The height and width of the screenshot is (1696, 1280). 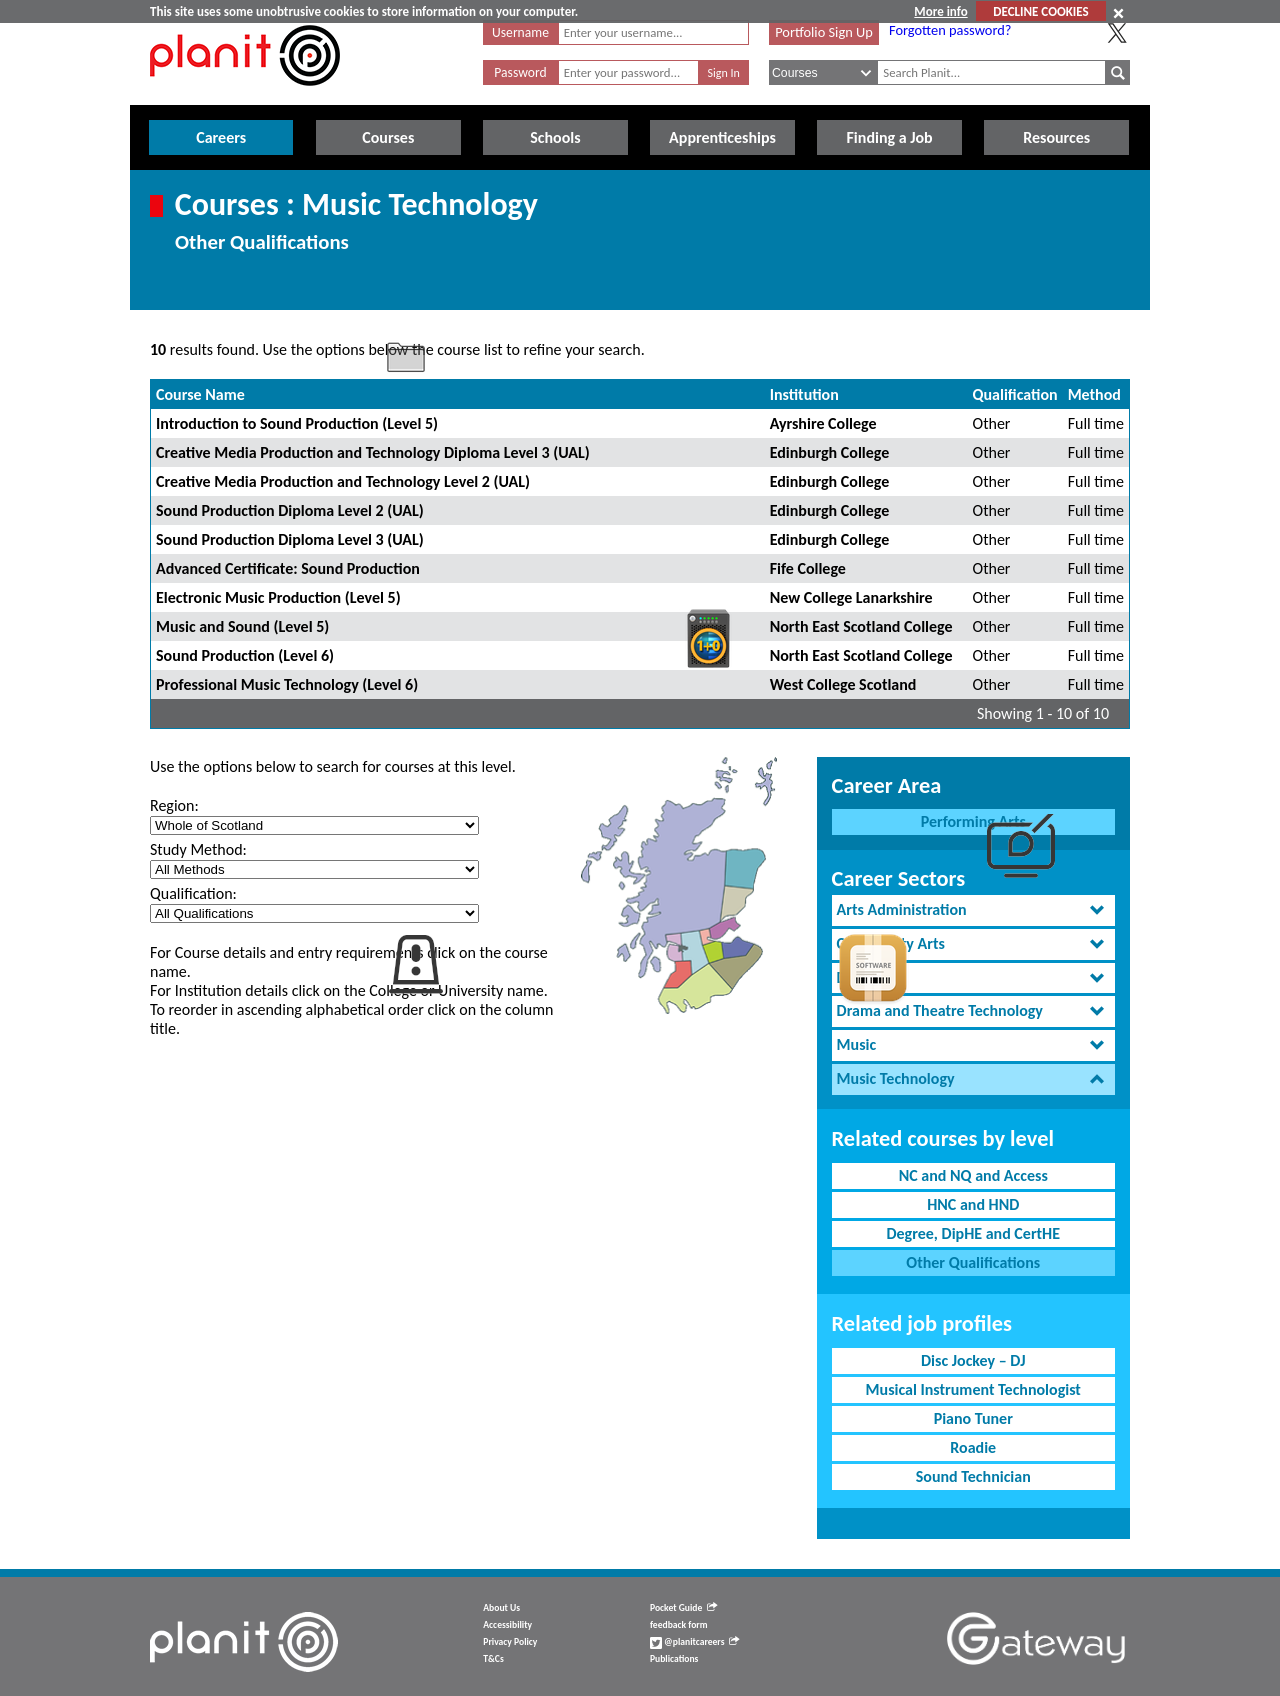 I want to click on customize display and theme settings, so click(x=1021, y=848).